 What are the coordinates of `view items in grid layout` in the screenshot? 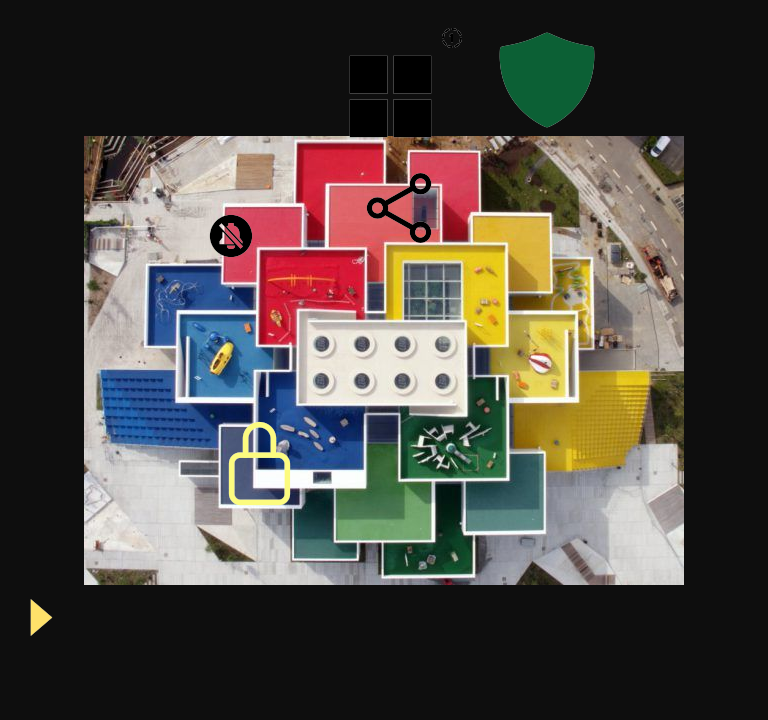 It's located at (390, 96).